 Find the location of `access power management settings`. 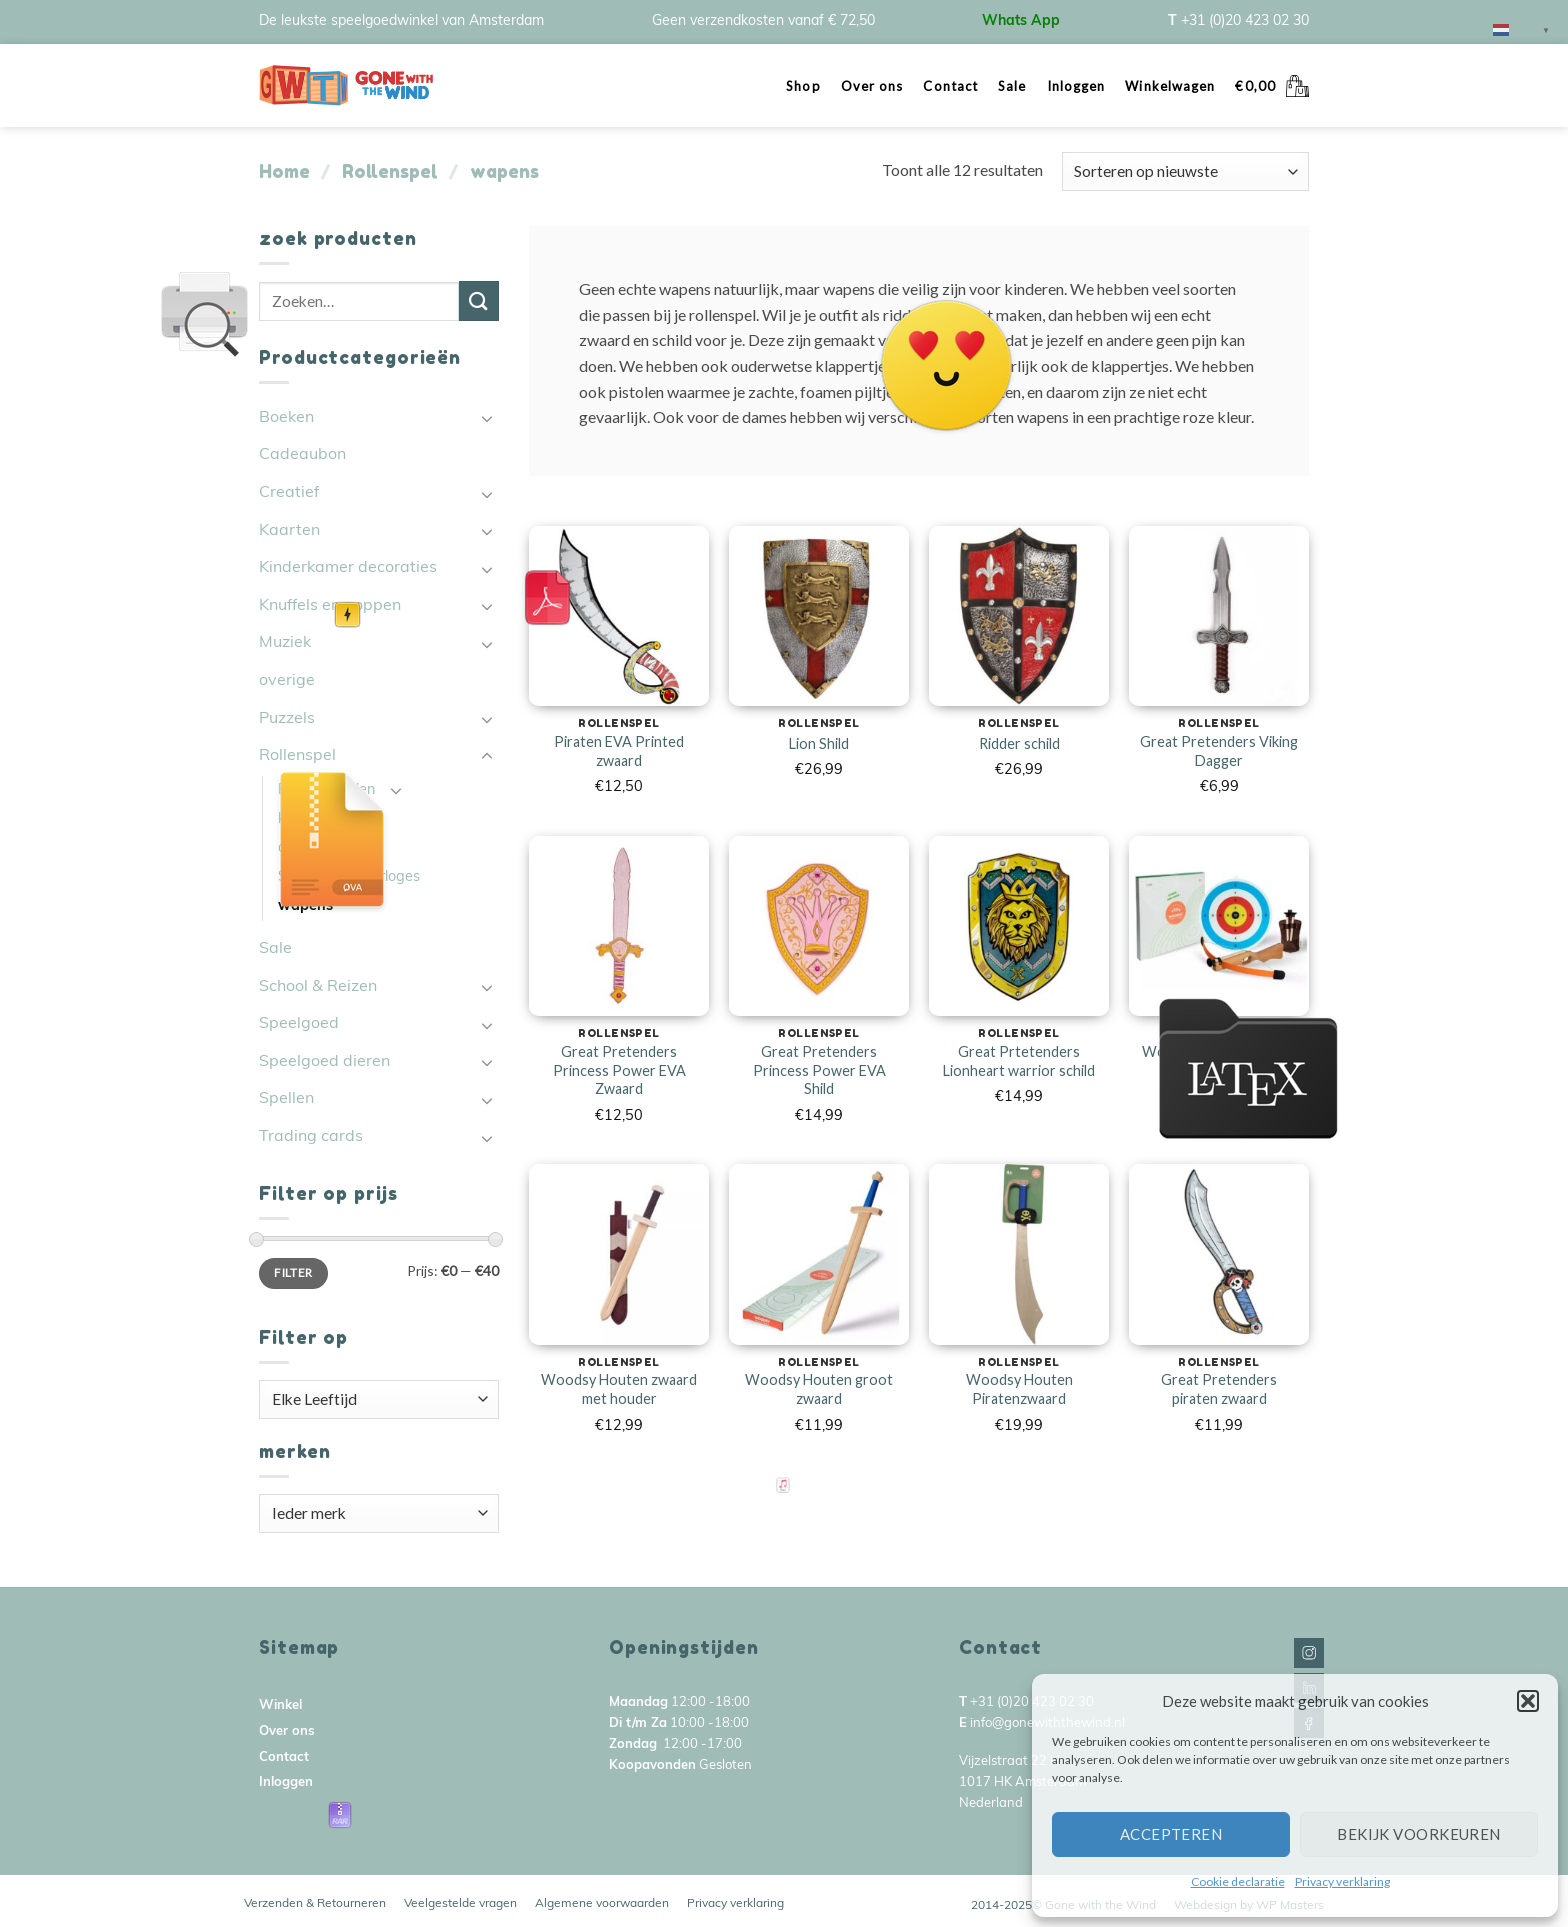

access power management settings is located at coordinates (347, 614).